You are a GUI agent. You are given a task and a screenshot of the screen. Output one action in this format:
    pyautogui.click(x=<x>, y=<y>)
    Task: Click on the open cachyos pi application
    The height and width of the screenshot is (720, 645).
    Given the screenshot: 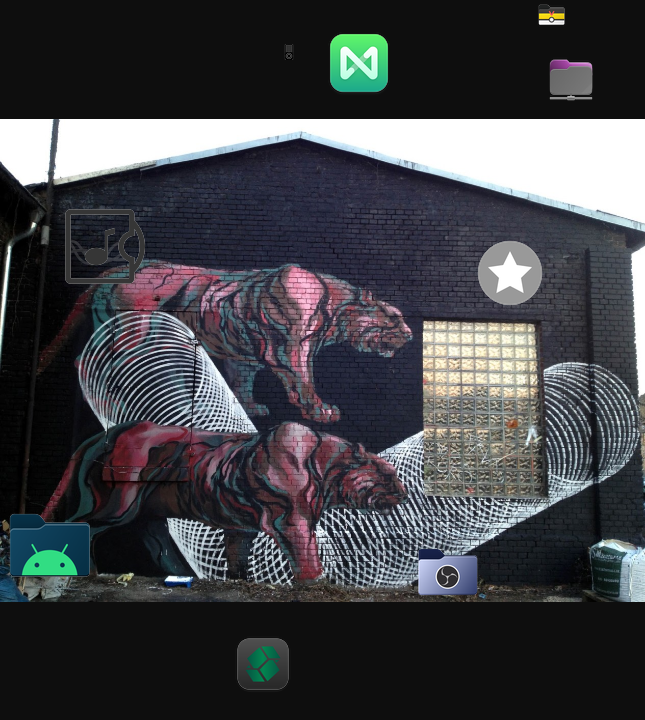 What is the action you would take?
    pyautogui.click(x=263, y=664)
    